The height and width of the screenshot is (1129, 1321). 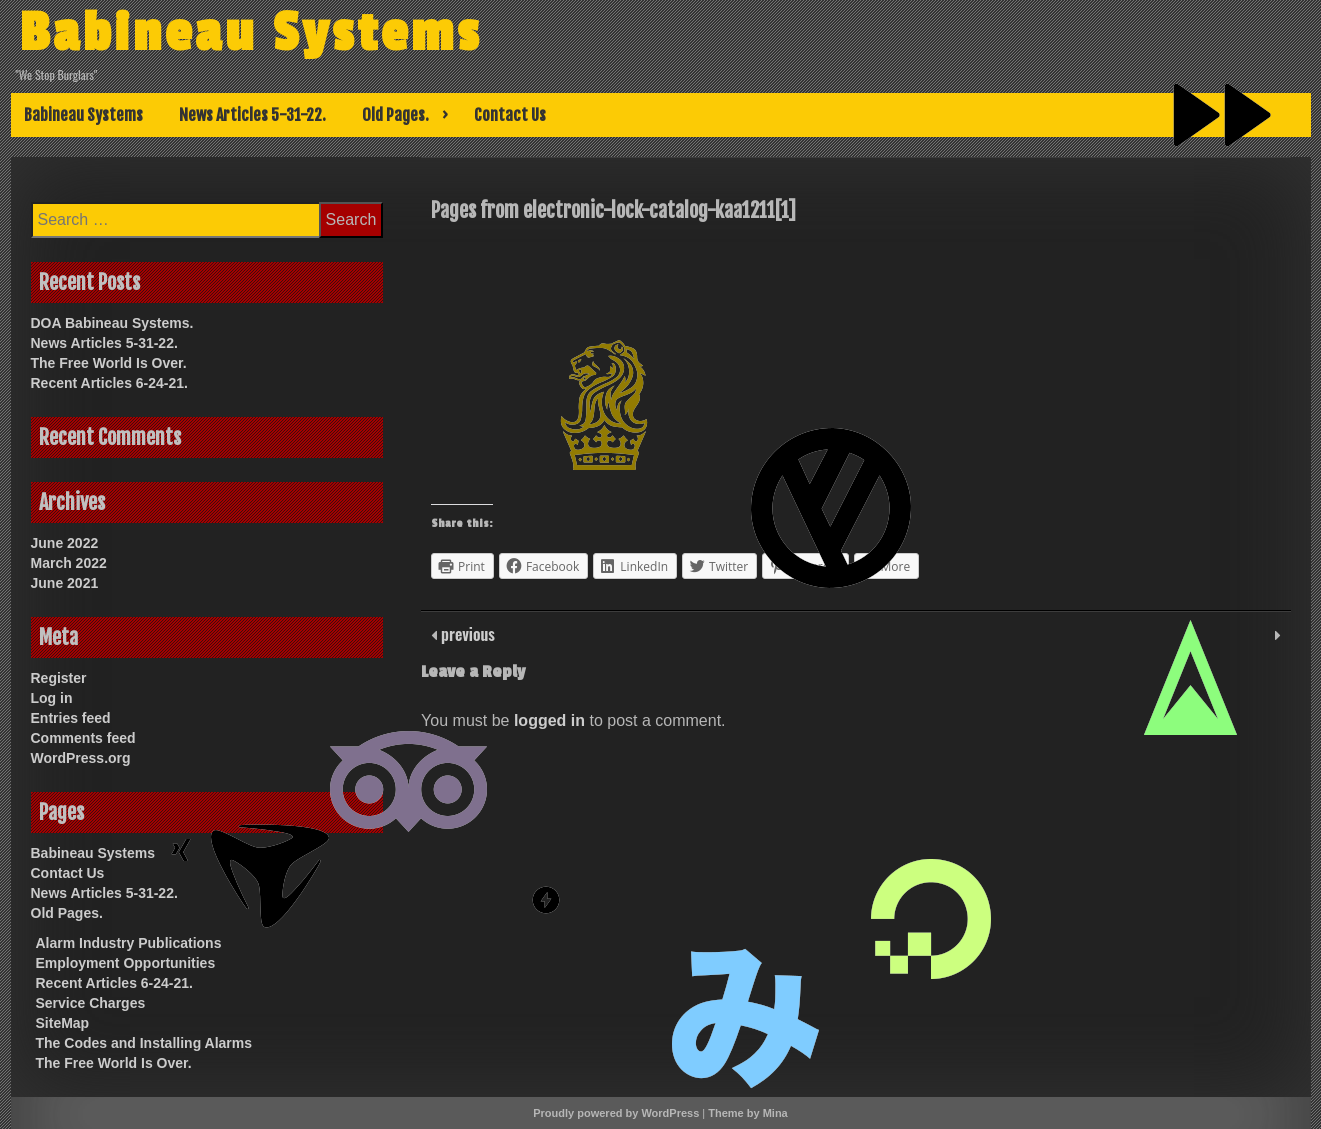 I want to click on DigitalOcean logo, so click(x=931, y=919).